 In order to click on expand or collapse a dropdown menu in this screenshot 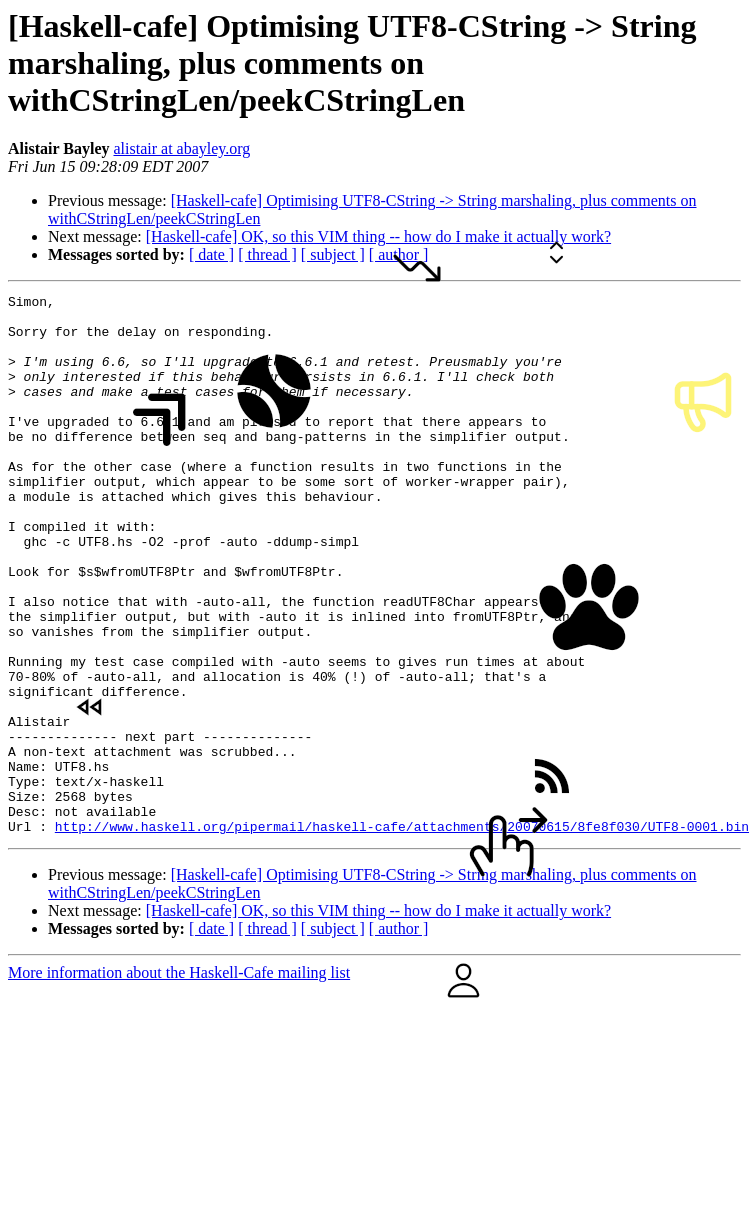, I will do `click(556, 252)`.